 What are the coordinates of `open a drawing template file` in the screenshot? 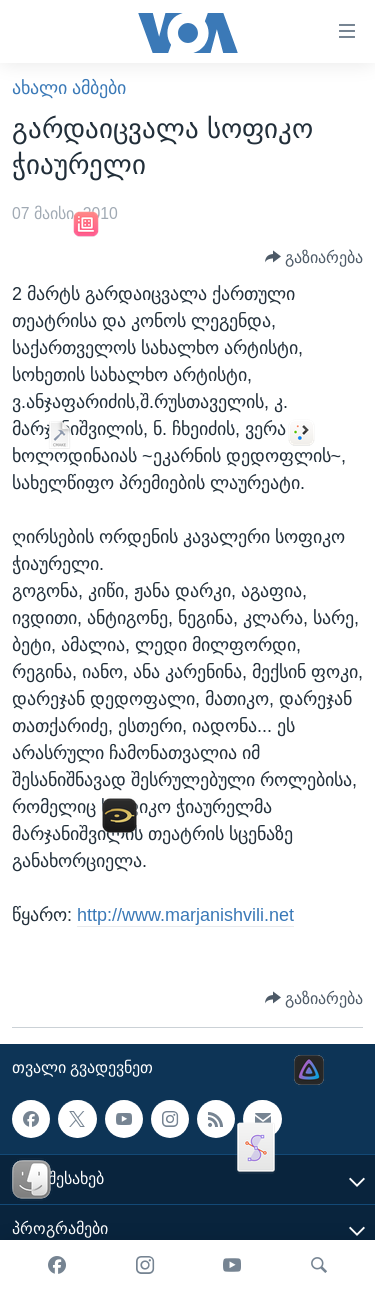 It's located at (256, 1148).